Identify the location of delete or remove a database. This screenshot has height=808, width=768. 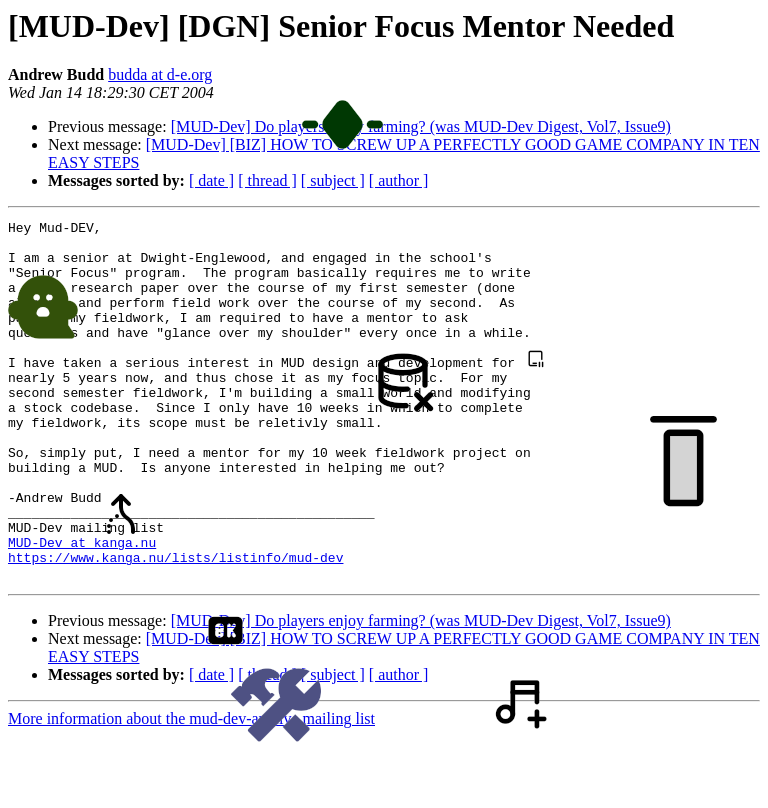
(403, 381).